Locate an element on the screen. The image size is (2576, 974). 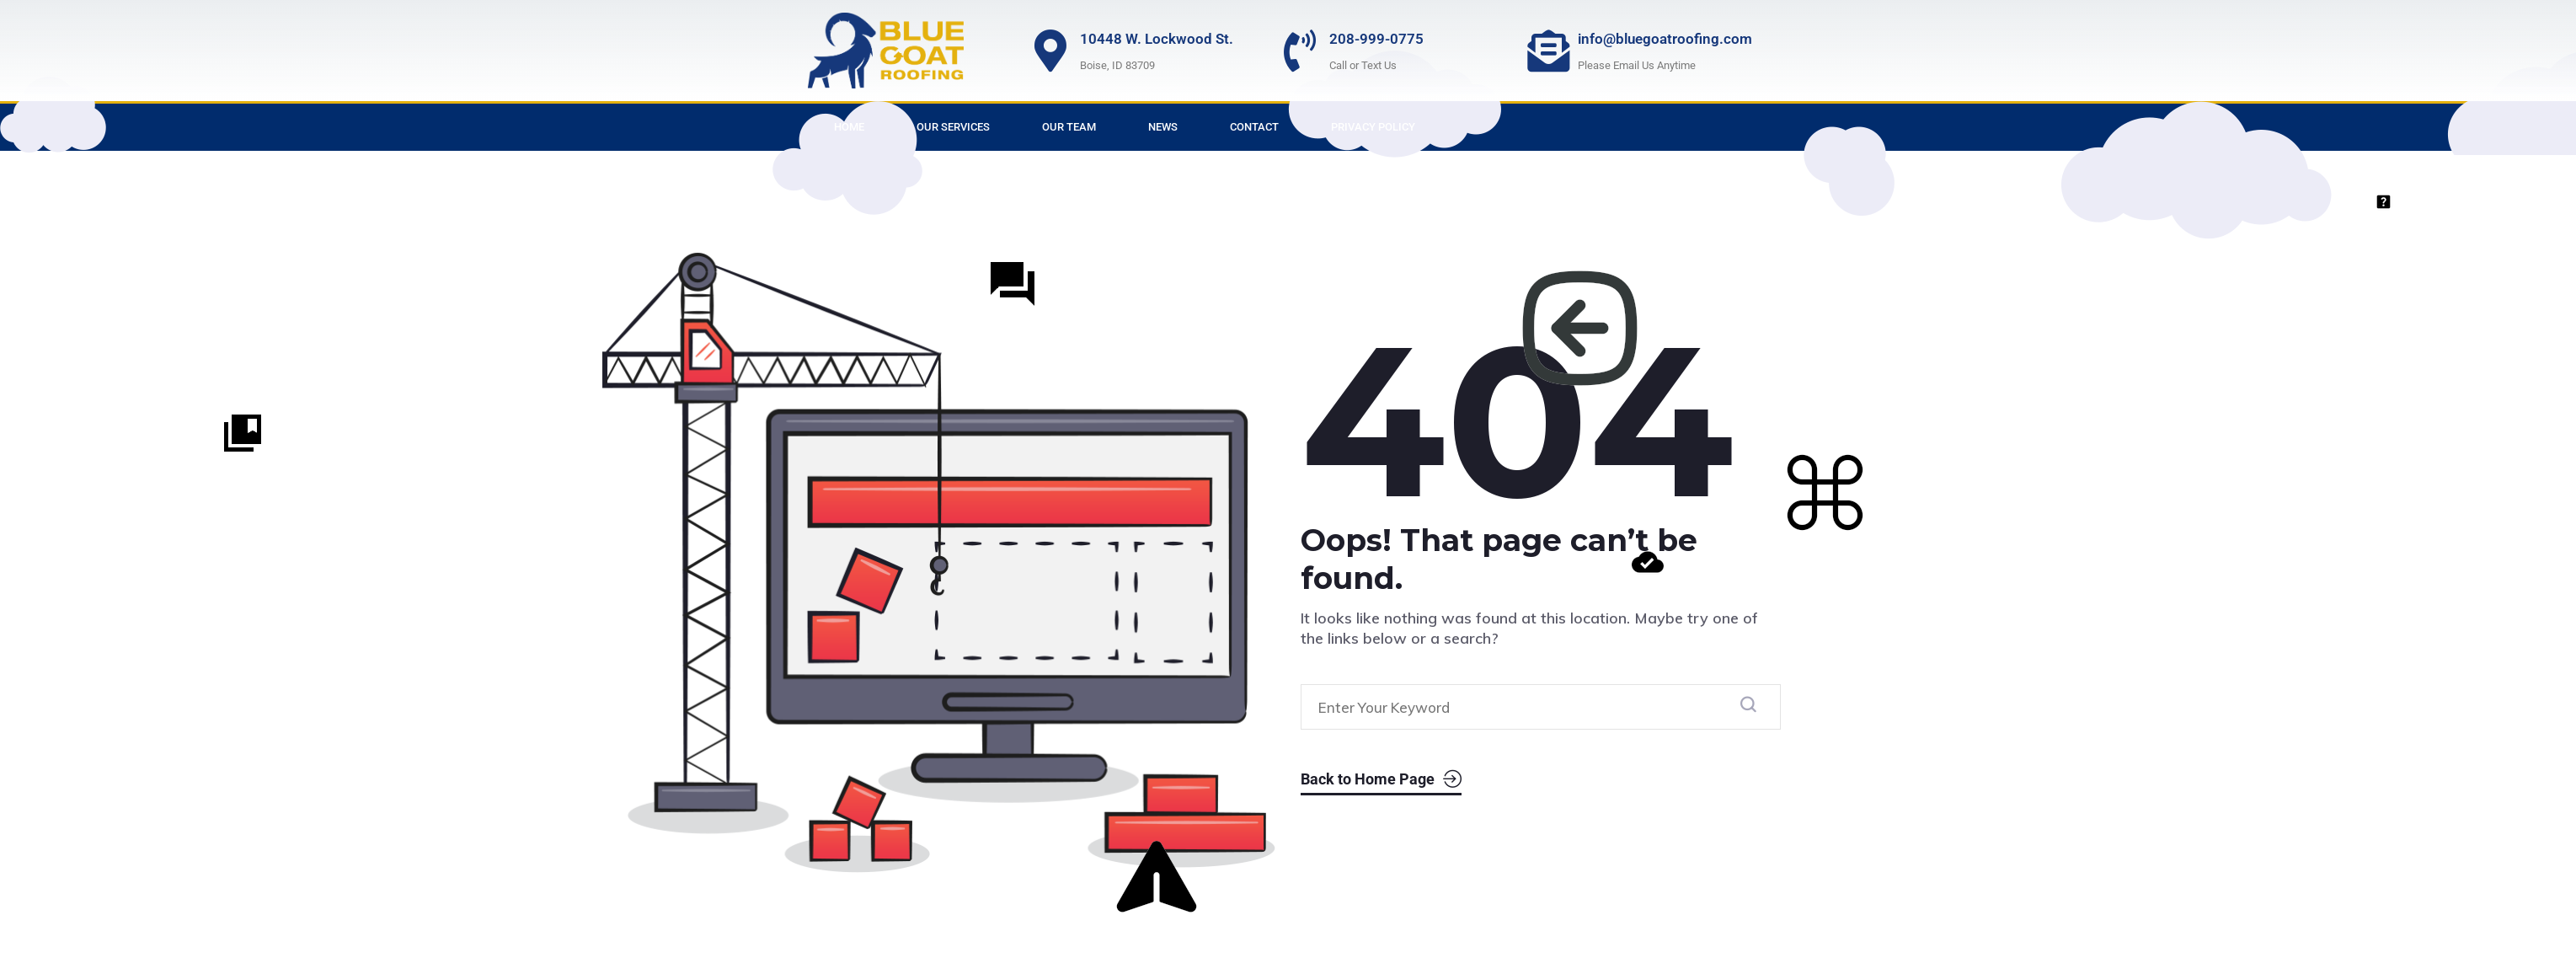
open discussion forum or community chat is located at coordinates (1013, 284).